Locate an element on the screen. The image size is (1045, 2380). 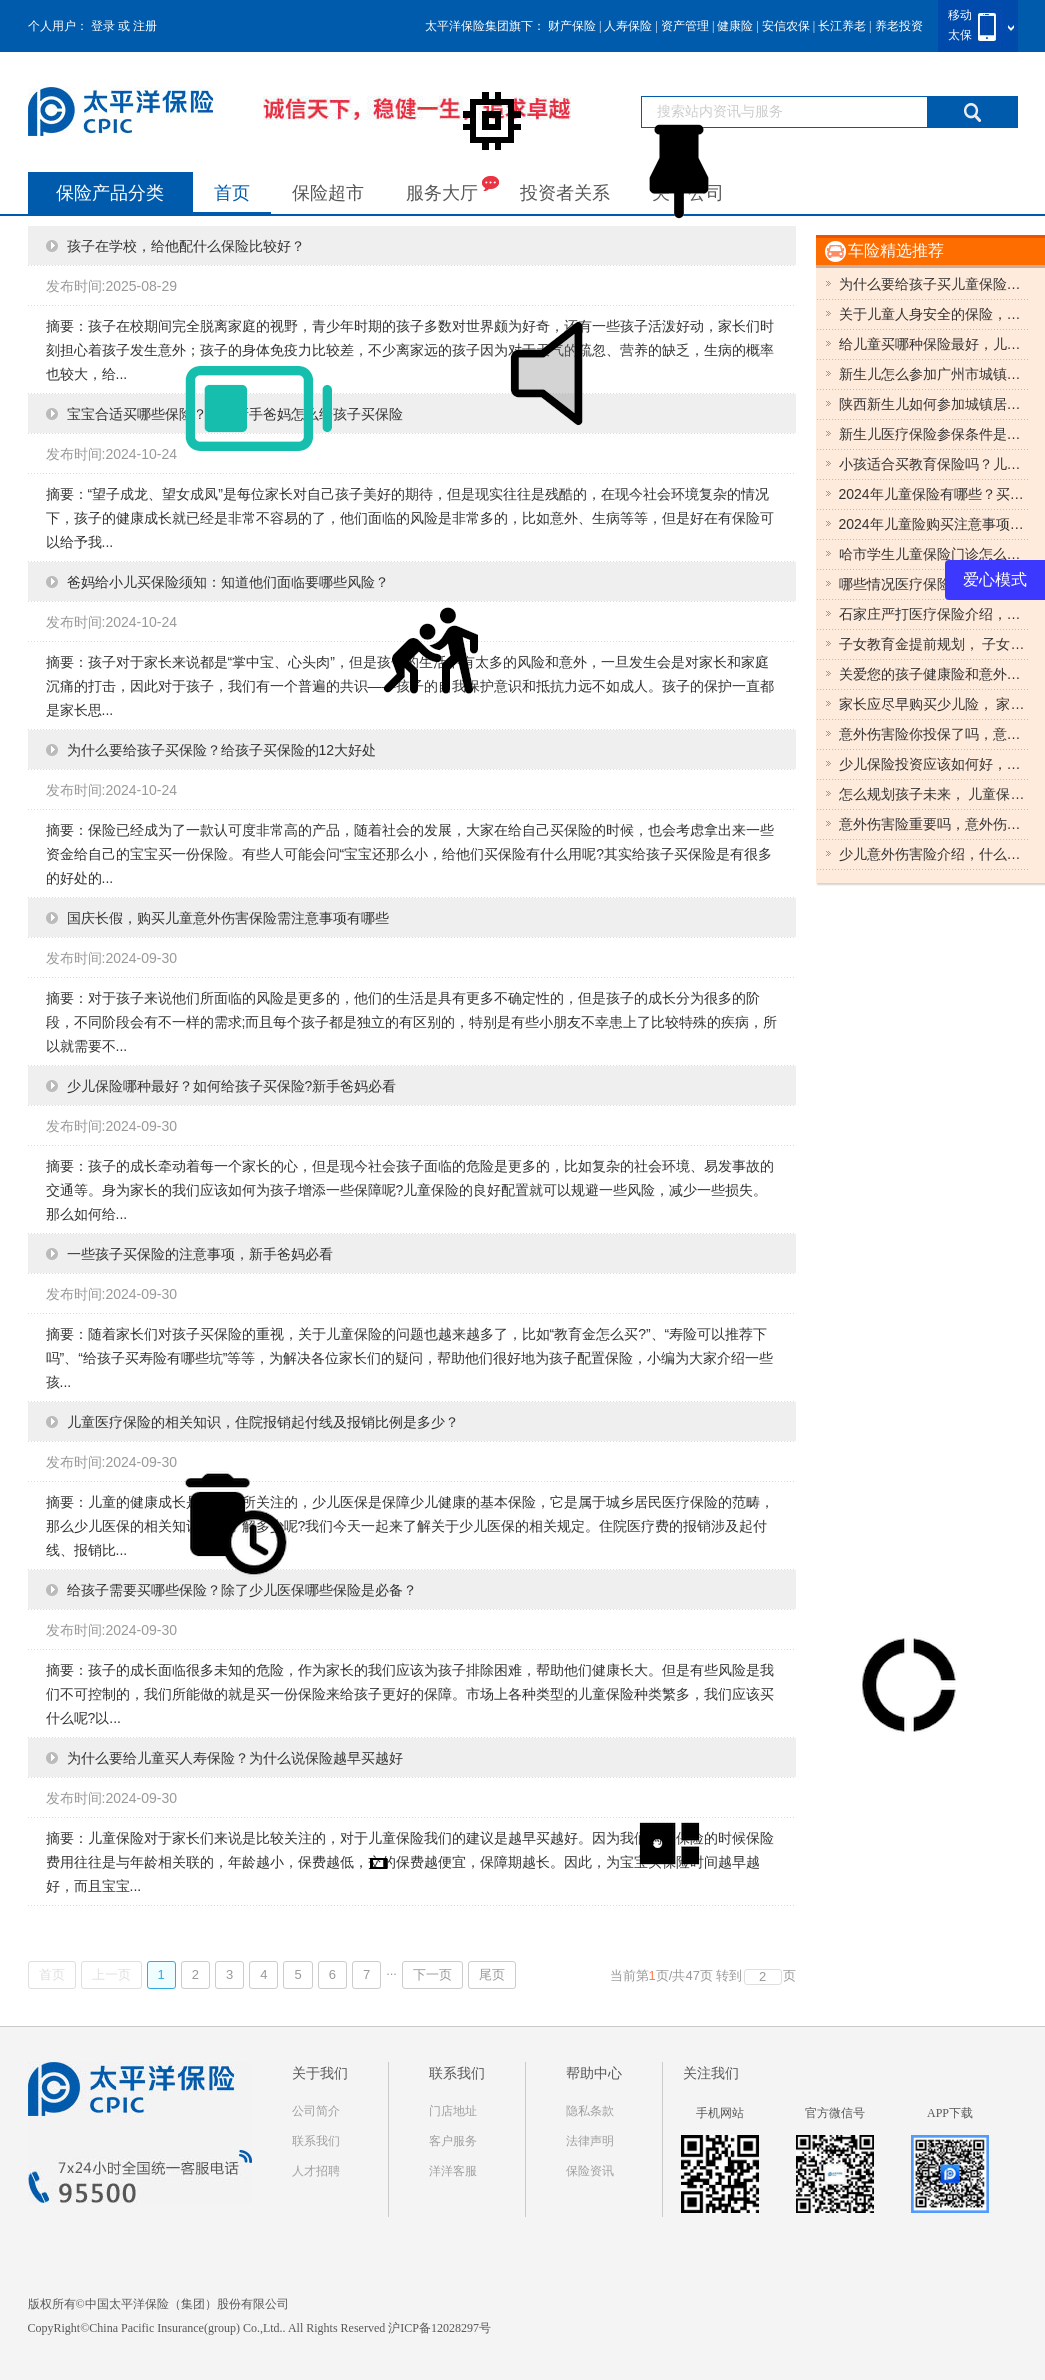
view device memory or RAM usage is located at coordinates (492, 121).